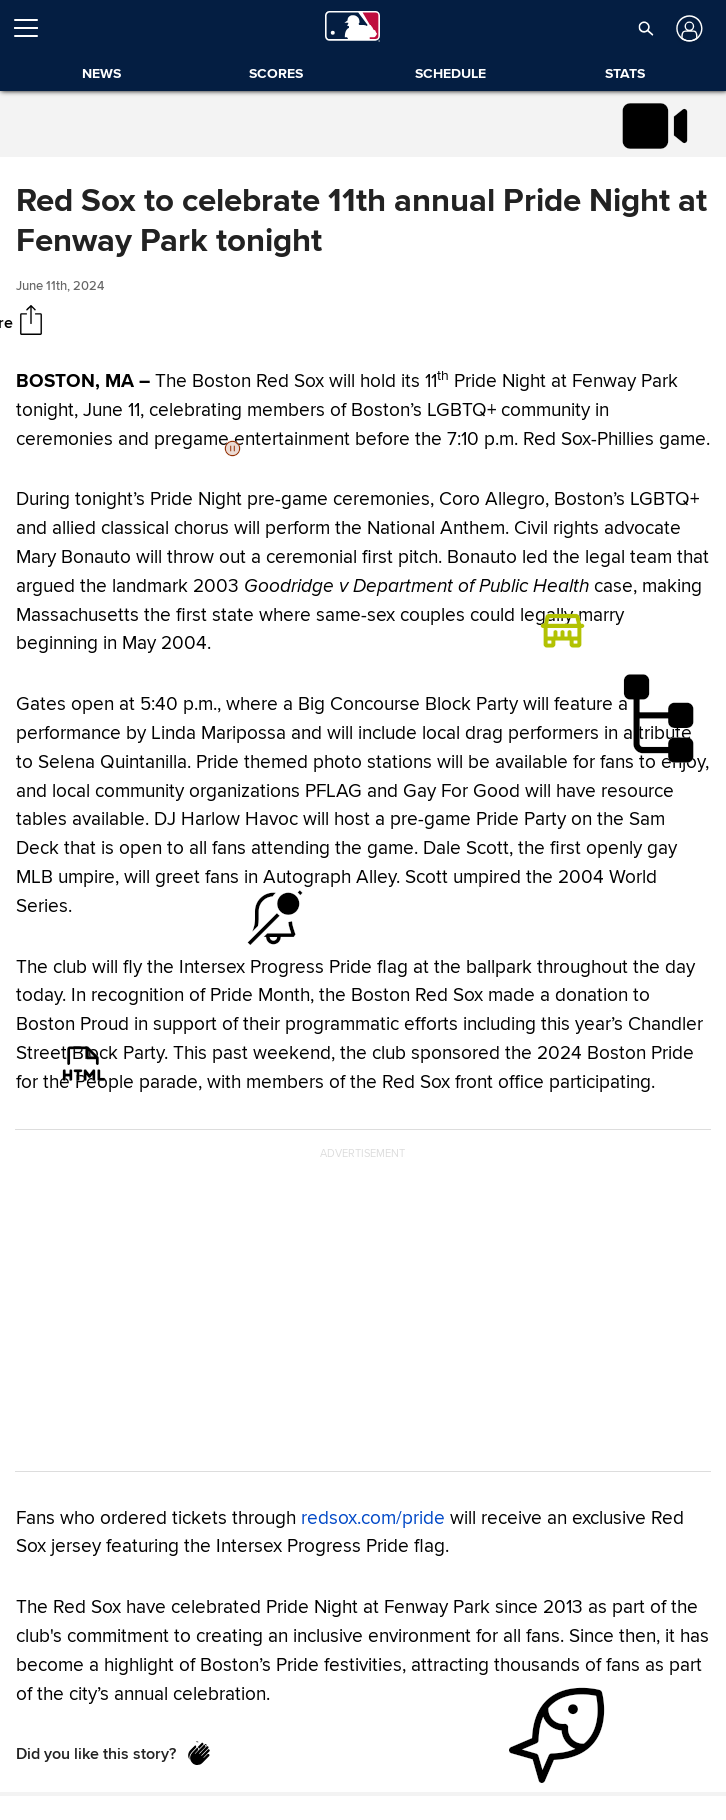 The image size is (726, 1820). Describe the element at coordinates (232, 448) in the screenshot. I see `pause media playback` at that location.